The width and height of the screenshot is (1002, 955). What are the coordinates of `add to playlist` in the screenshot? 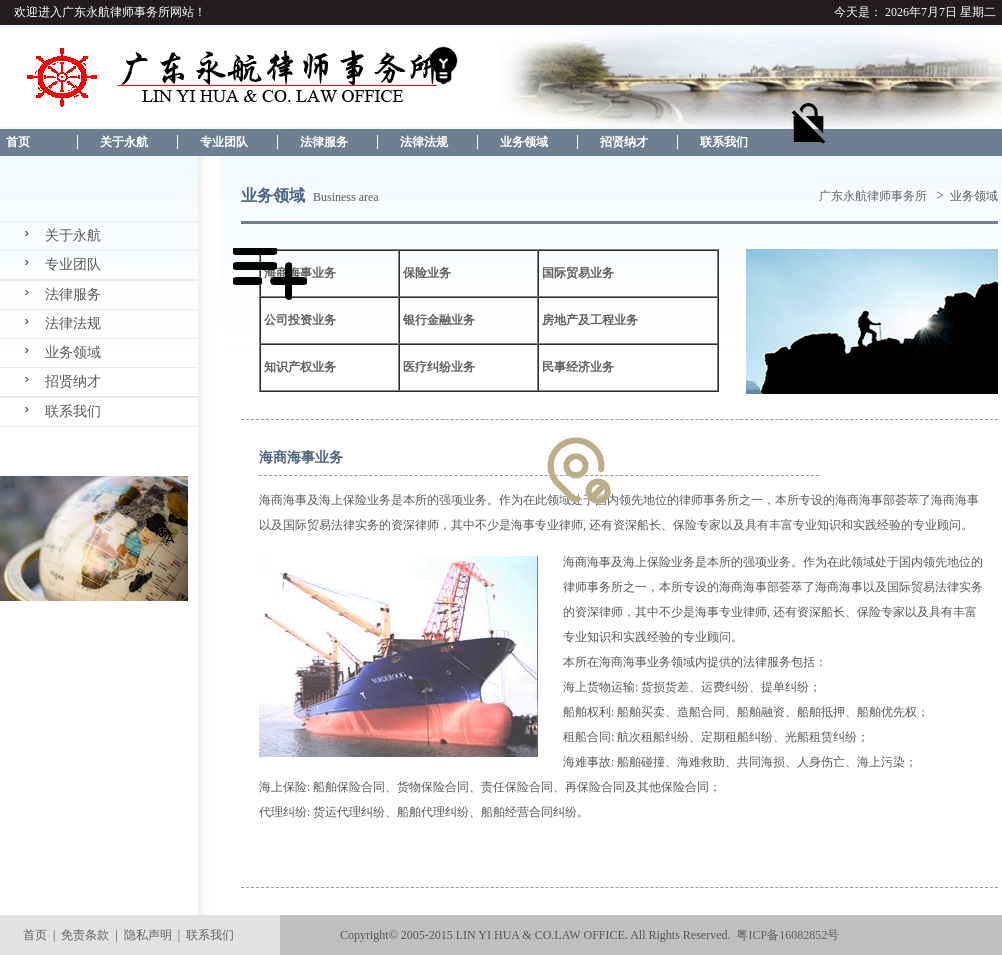 It's located at (270, 270).